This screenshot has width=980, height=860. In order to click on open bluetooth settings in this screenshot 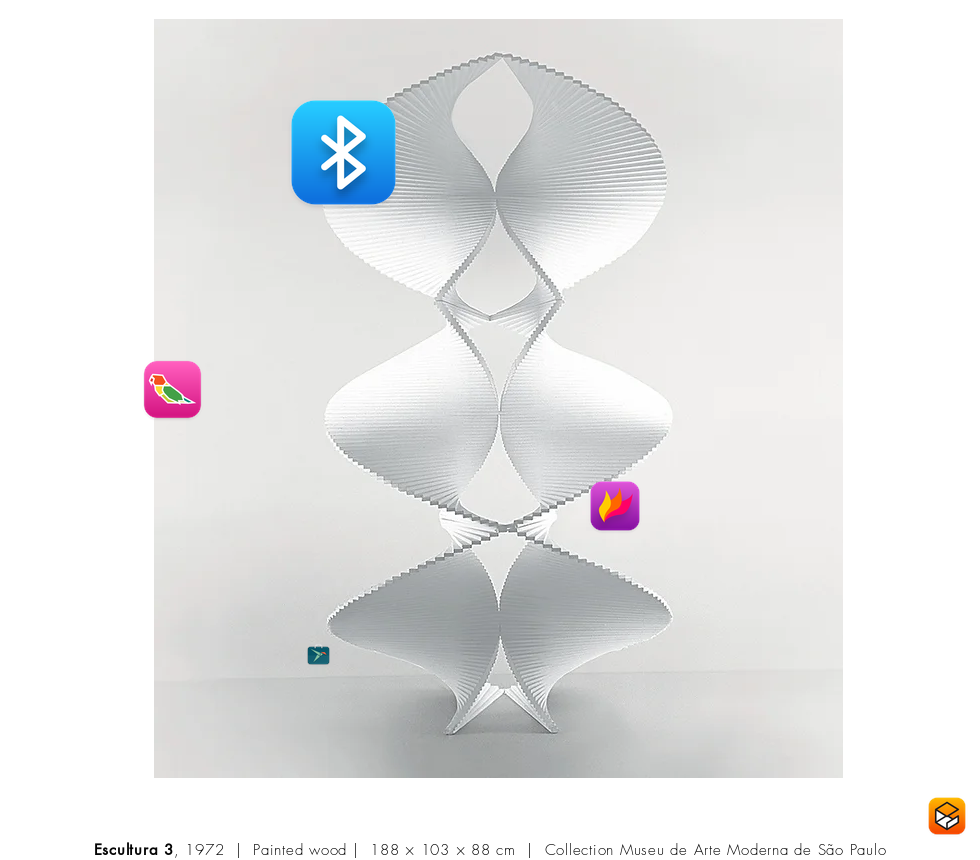, I will do `click(343, 152)`.